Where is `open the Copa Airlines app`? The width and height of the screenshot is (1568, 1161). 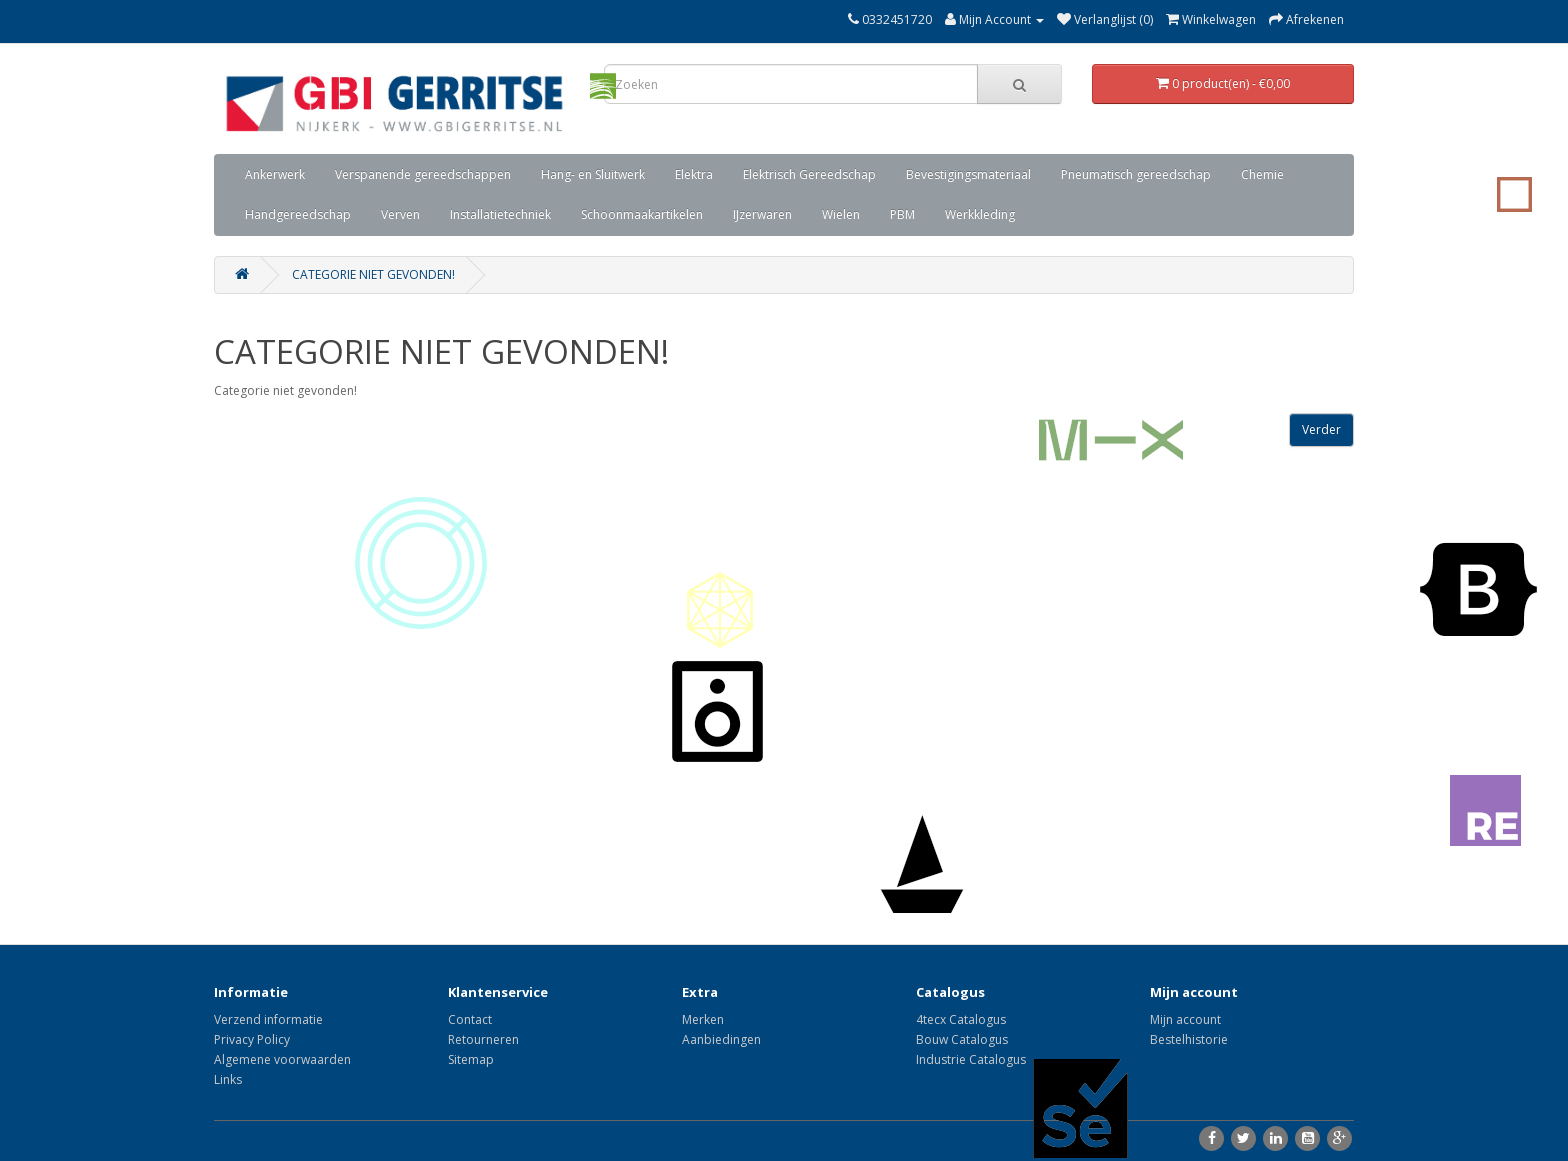 open the Copa Airlines app is located at coordinates (603, 86).